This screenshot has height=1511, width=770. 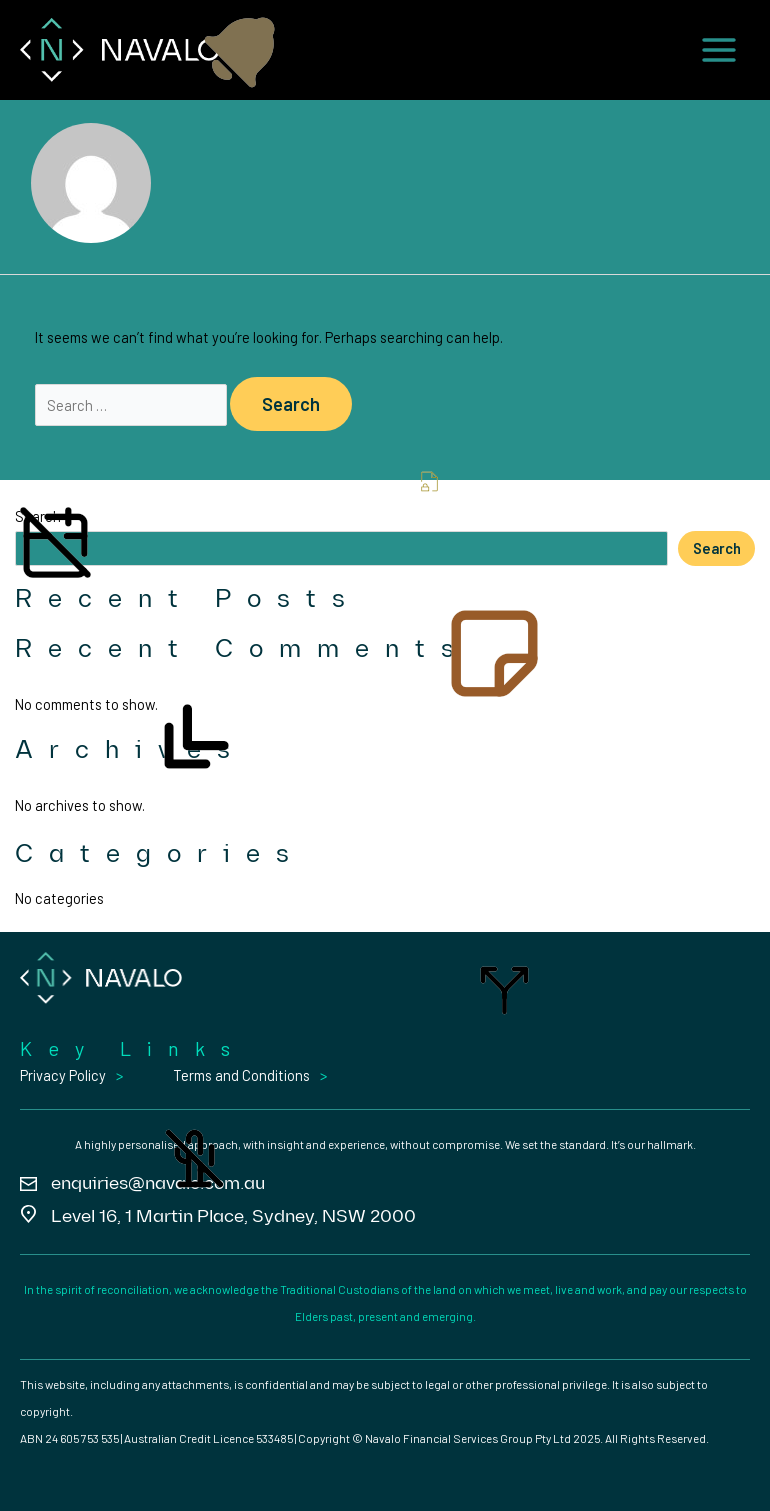 What do you see at coordinates (192, 741) in the screenshot?
I see `collapse or minimize to bottom-left corner` at bounding box center [192, 741].